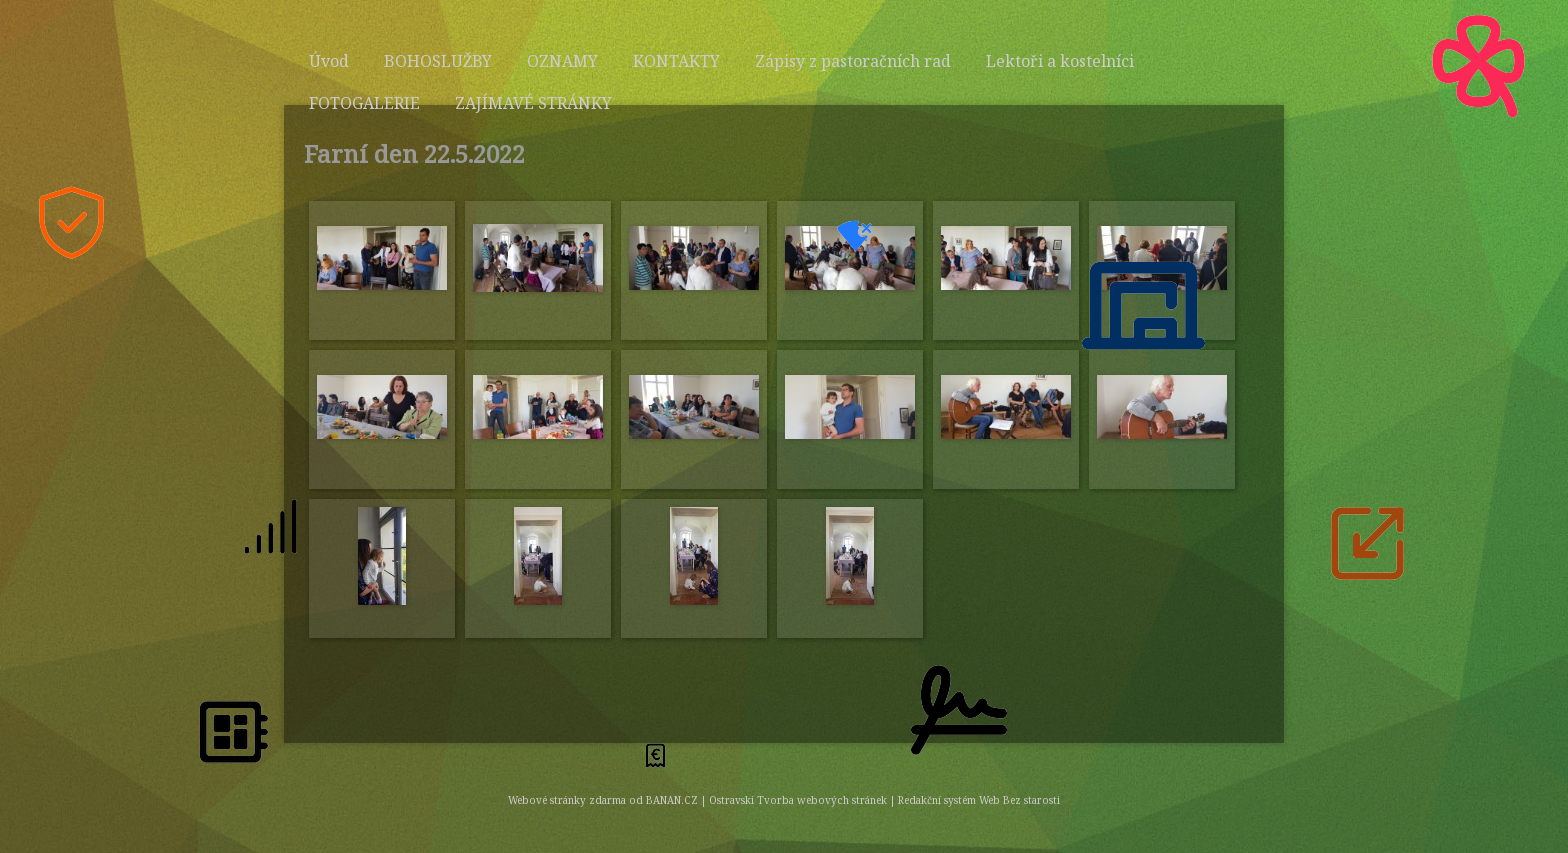  What do you see at coordinates (1143, 307) in the screenshot?
I see `open whiteboard or presentation mode` at bounding box center [1143, 307].